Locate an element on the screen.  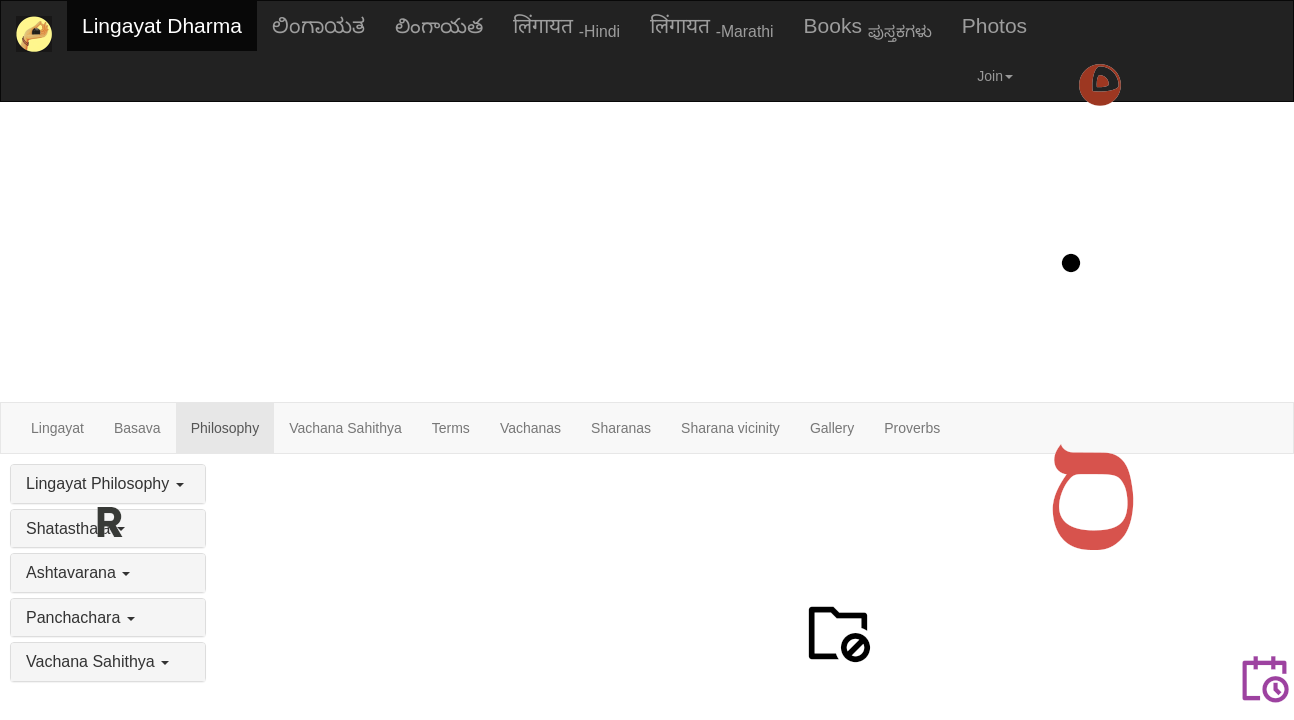
access denied to this folder is located at coordinates (838, 633).